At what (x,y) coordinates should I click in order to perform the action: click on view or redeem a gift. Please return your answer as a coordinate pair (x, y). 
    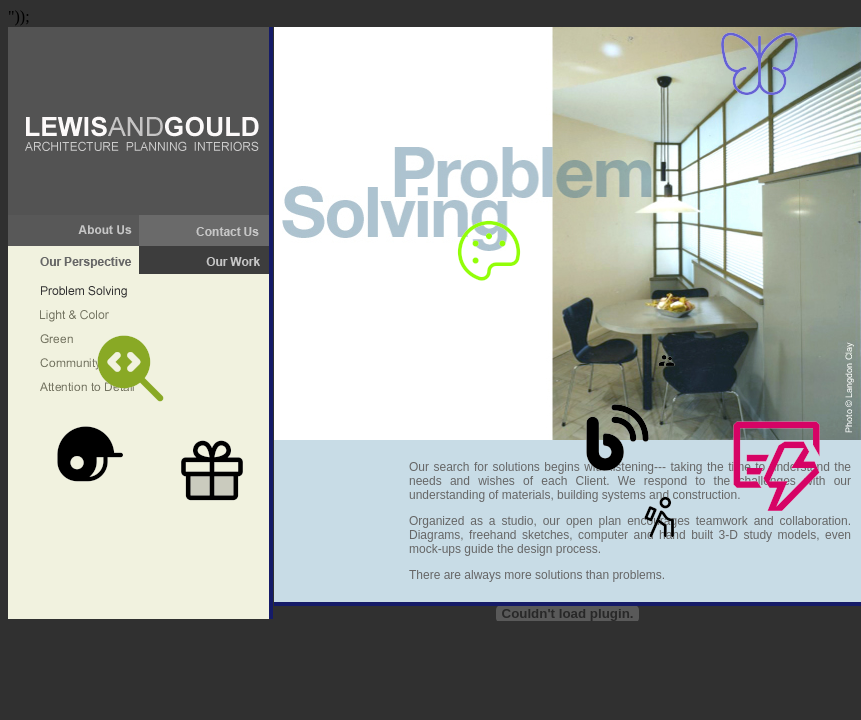
    Looking at the image, I should click on (212, 474).